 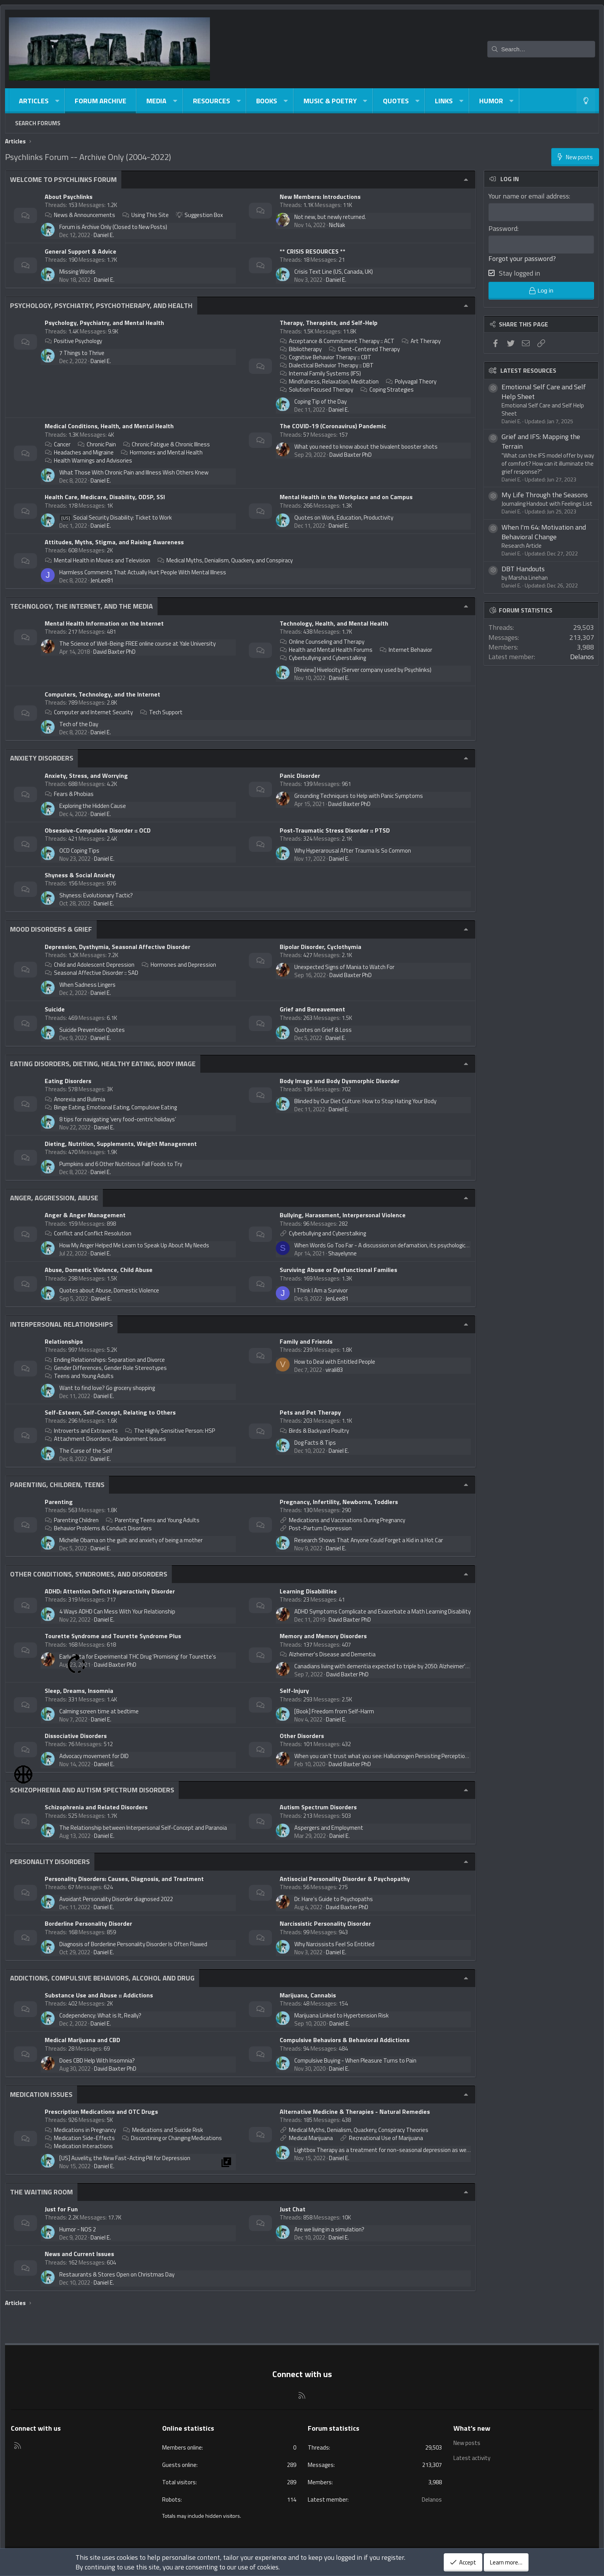 What do you see at coordinates (23, 1774) in the screenshot?
I see `access sports or basketball content` at bounding box center [23, 1774].